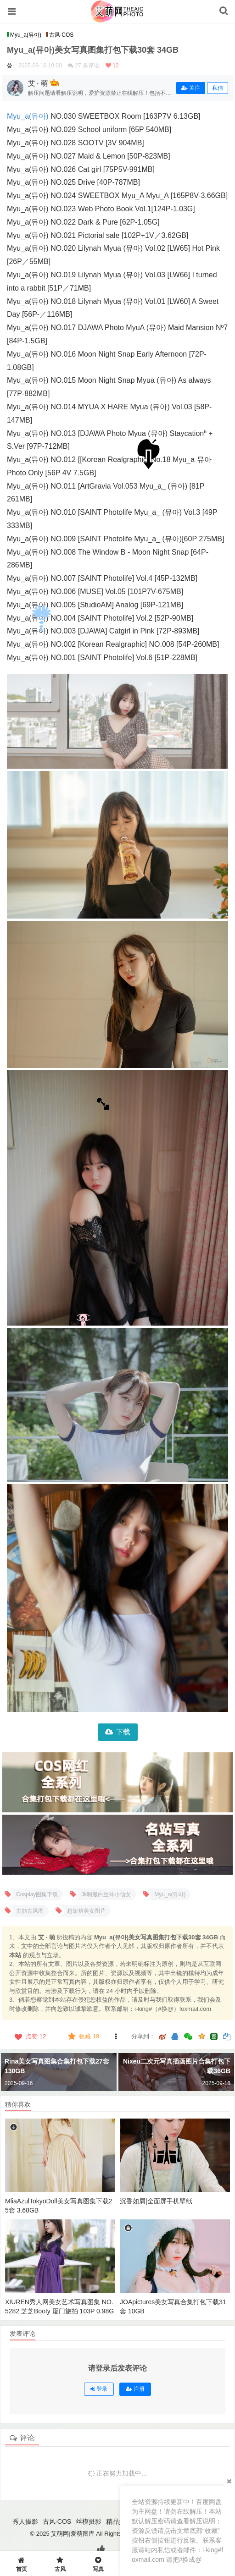 This screenshot has width=235, height=2576. I want to click on access the castle or fortress location, so click(167, 2149).